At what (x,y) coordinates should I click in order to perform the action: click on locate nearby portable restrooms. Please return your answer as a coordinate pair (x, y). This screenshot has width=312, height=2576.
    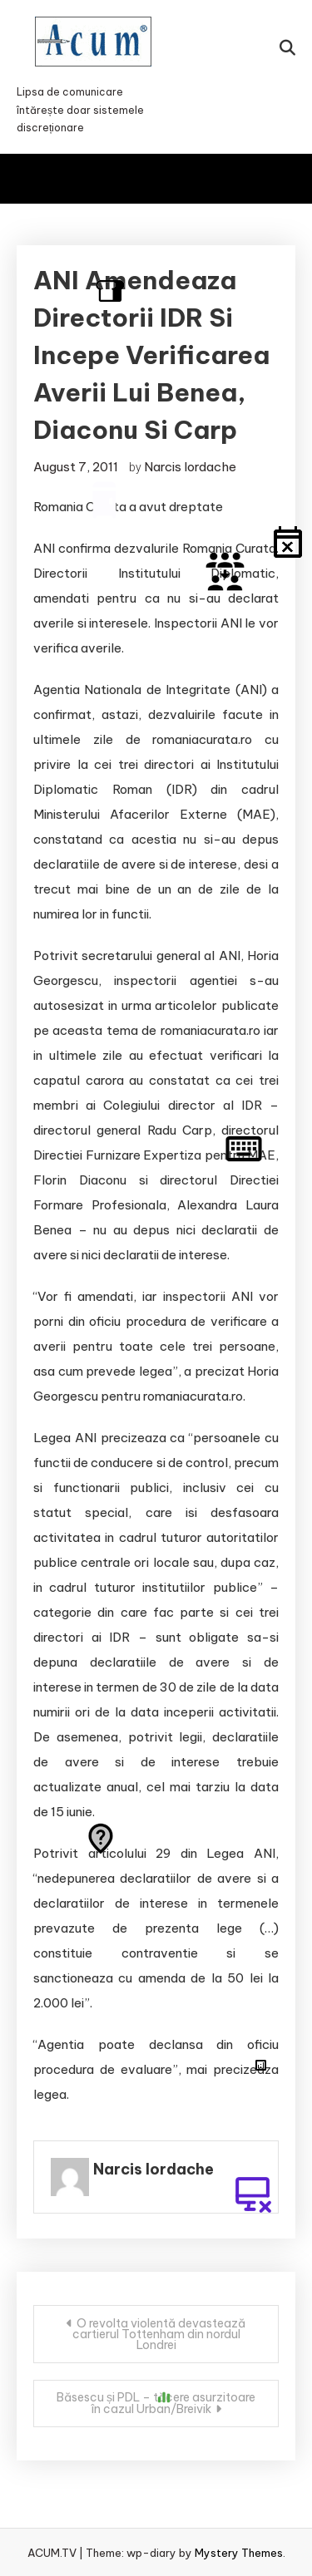
    Looking at the image, I should click on (104, 500).